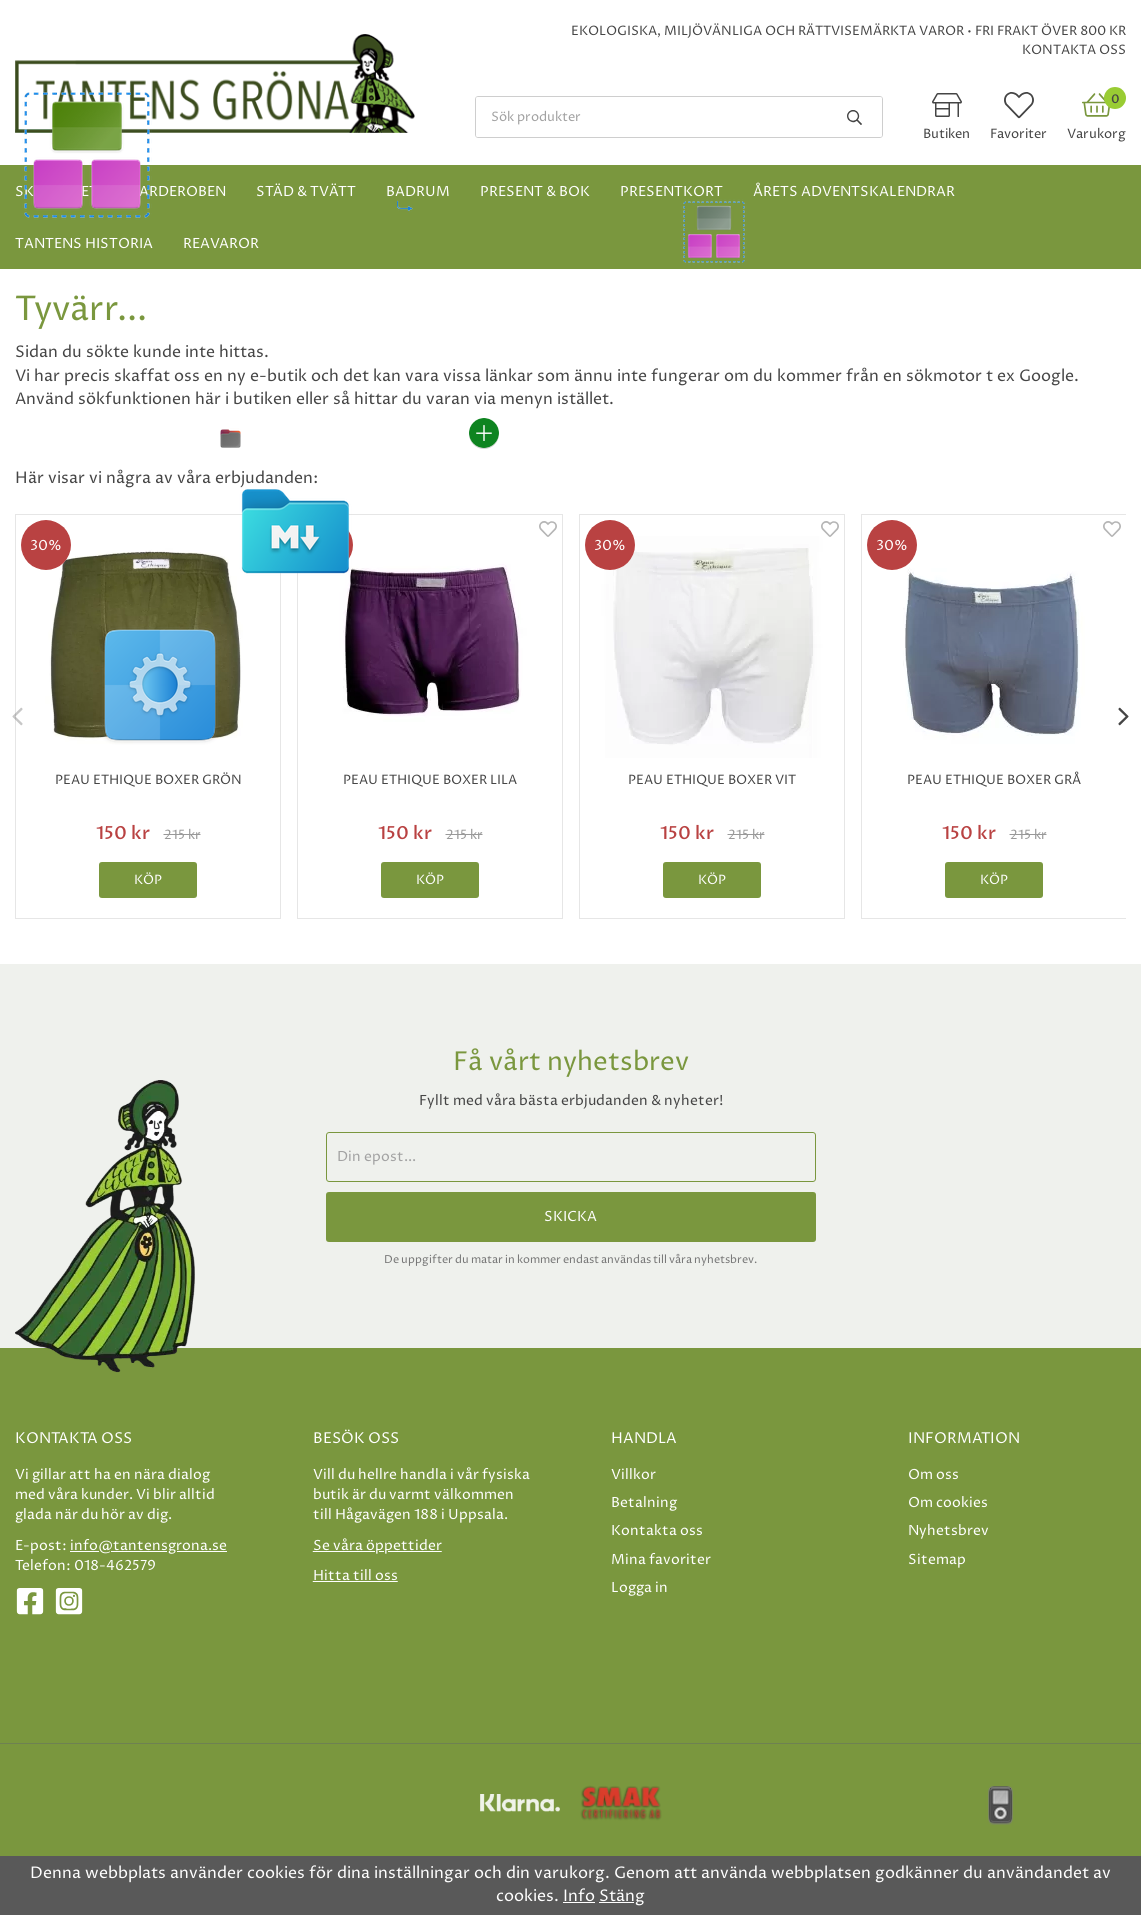  Describe the element at coordinates (405, 205) in the screenshot. I see `forward an email to another recipient` at that location.